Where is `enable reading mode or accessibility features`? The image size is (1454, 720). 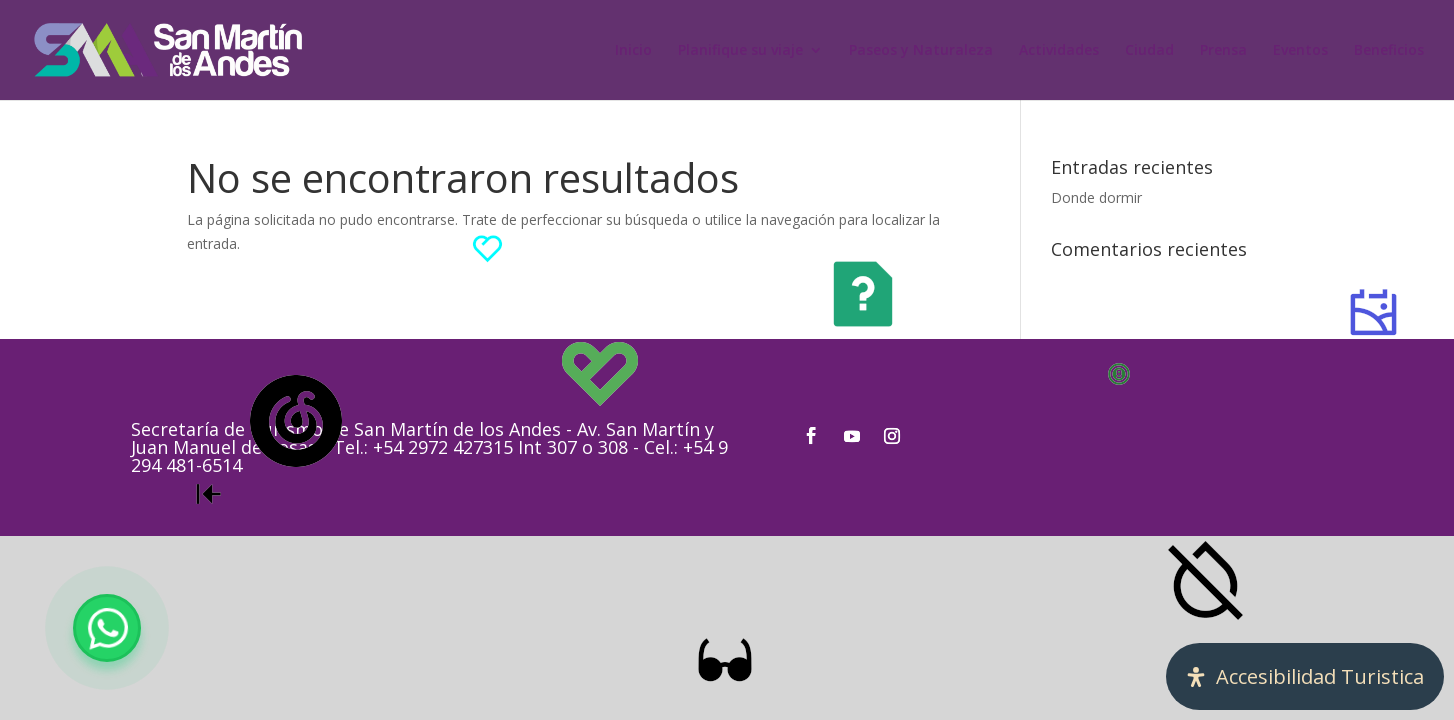 enable reading mode or accessibility features is located at coordinates (725, 662).